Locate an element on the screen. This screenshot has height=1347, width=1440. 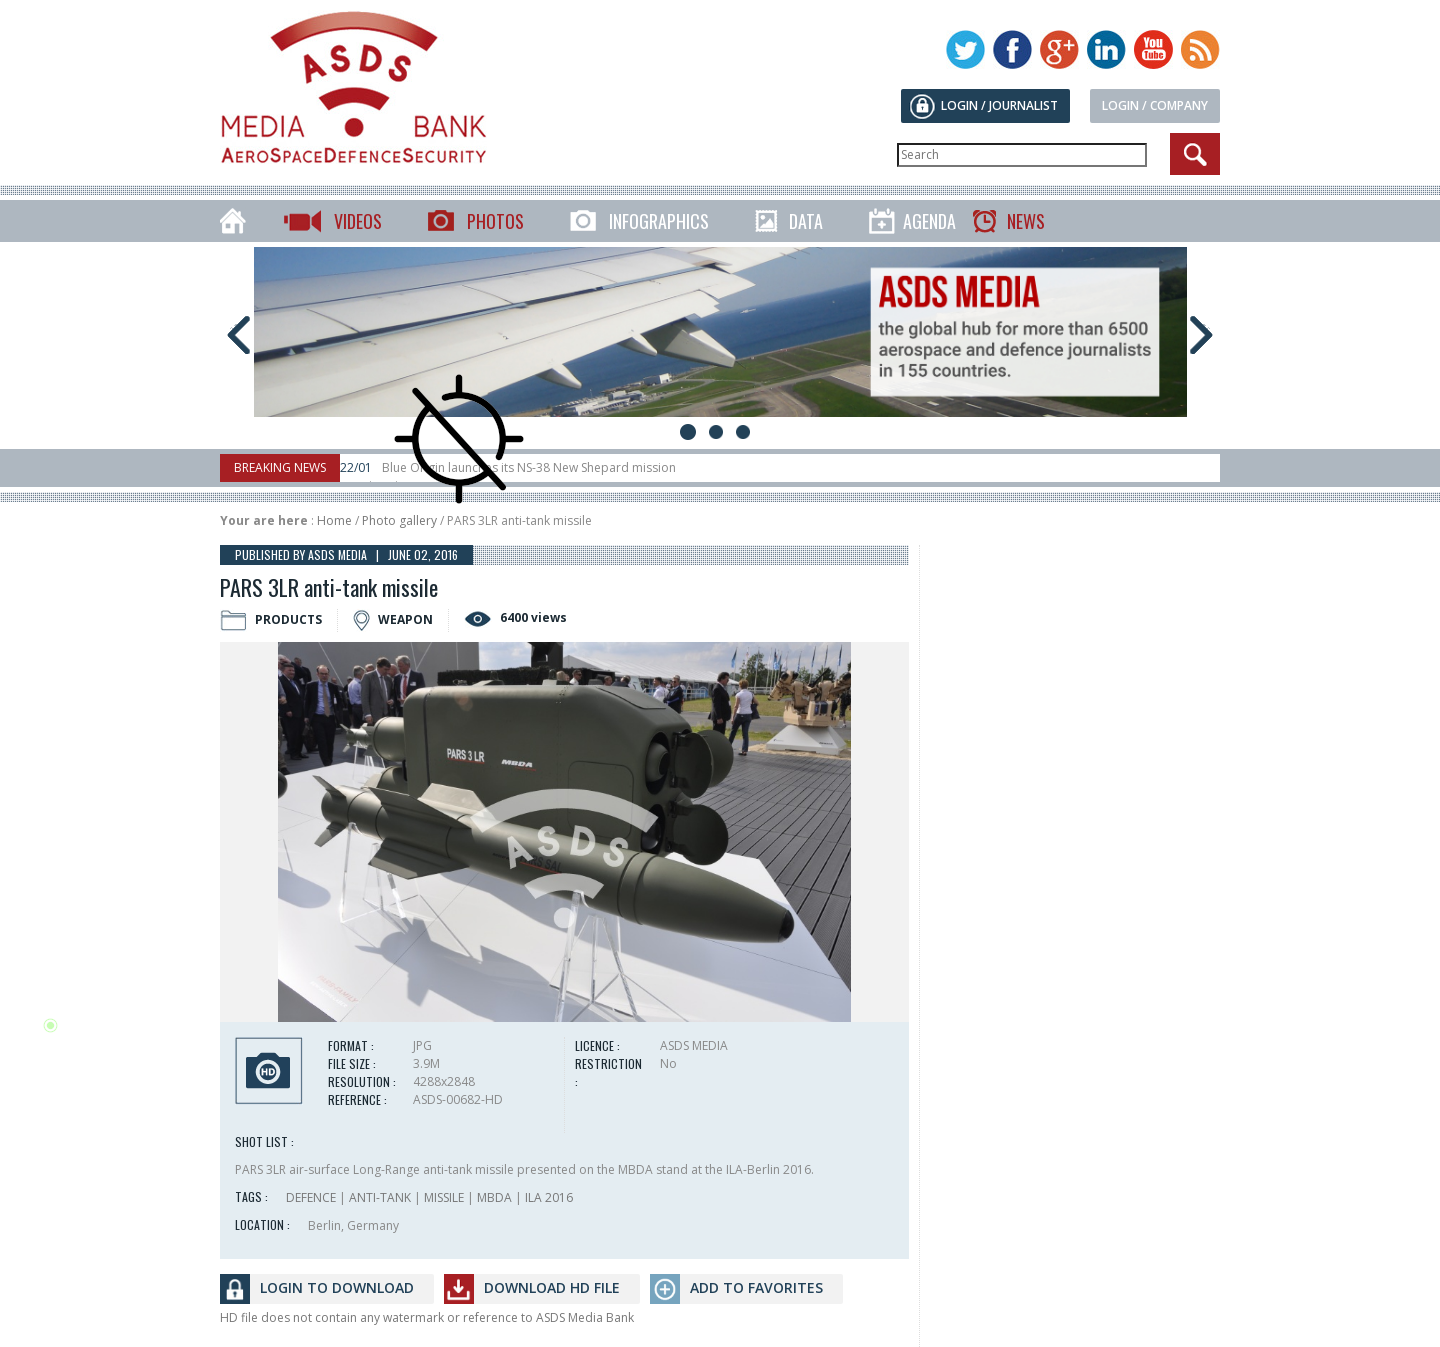
a selected radio button option is located at coordinates (50, 1025).